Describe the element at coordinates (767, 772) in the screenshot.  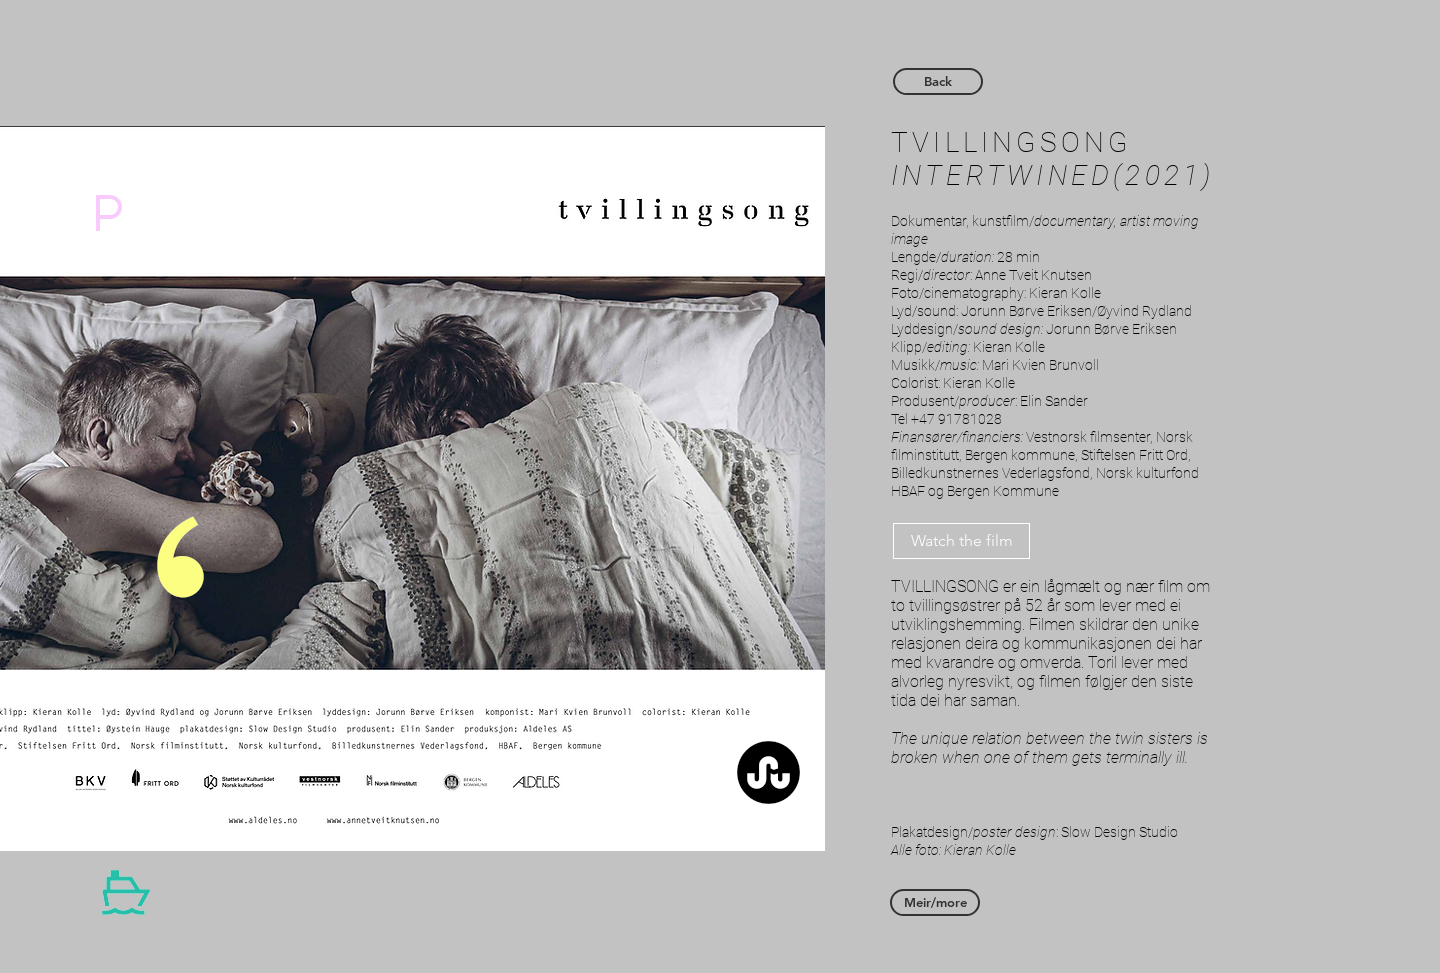
I see `stumbleupon social media logo` at that location.